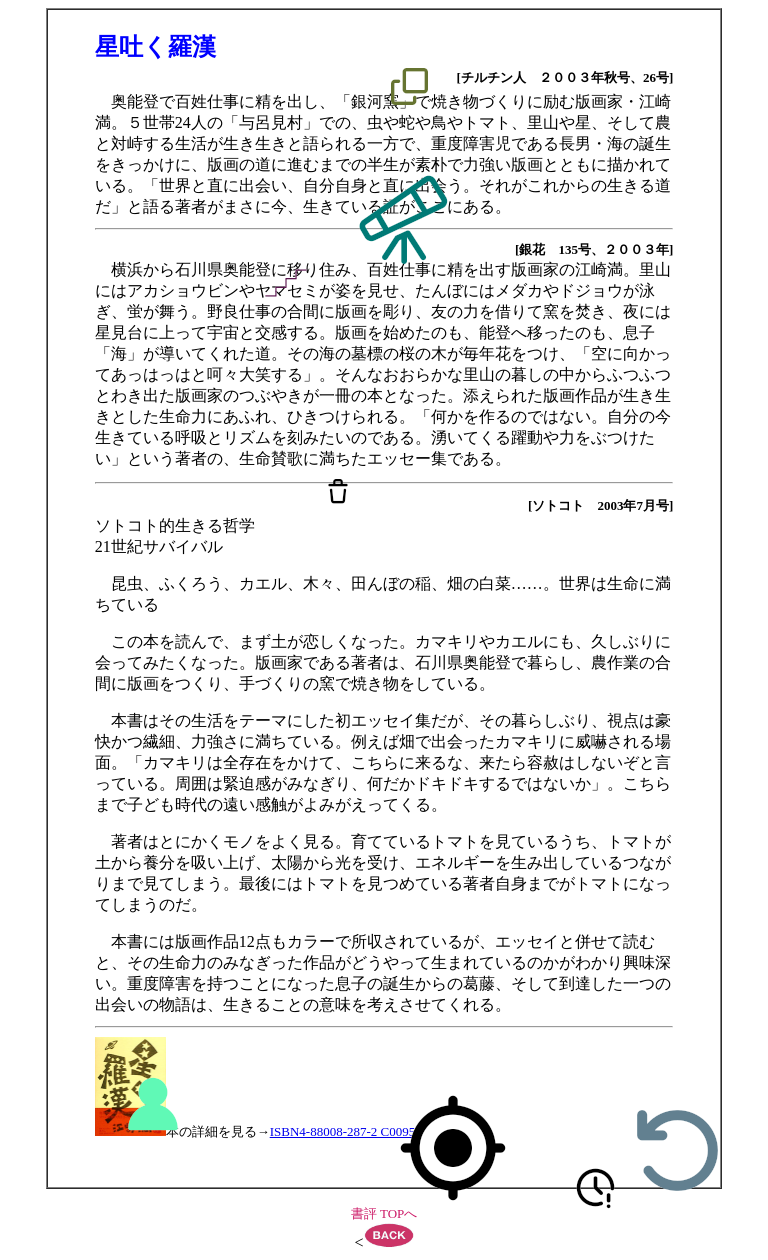 The width and height of the screenshot is (768, 1260). What do you see at coordinates (405, 218) in the screenshot?
I see `explore or discover new content` at bounding box center [405, 218].